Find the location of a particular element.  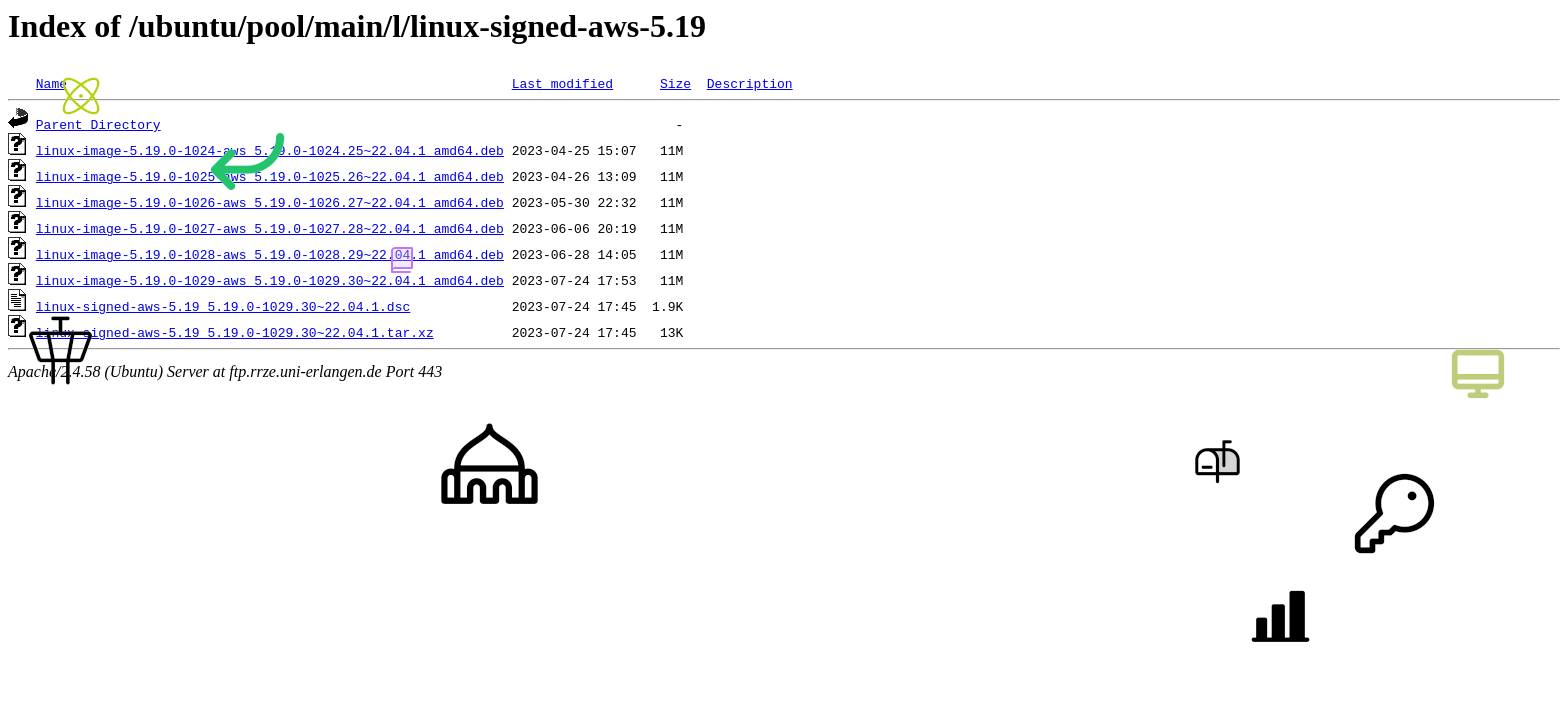

access air traffic control features is located at coordinates (60, 350).